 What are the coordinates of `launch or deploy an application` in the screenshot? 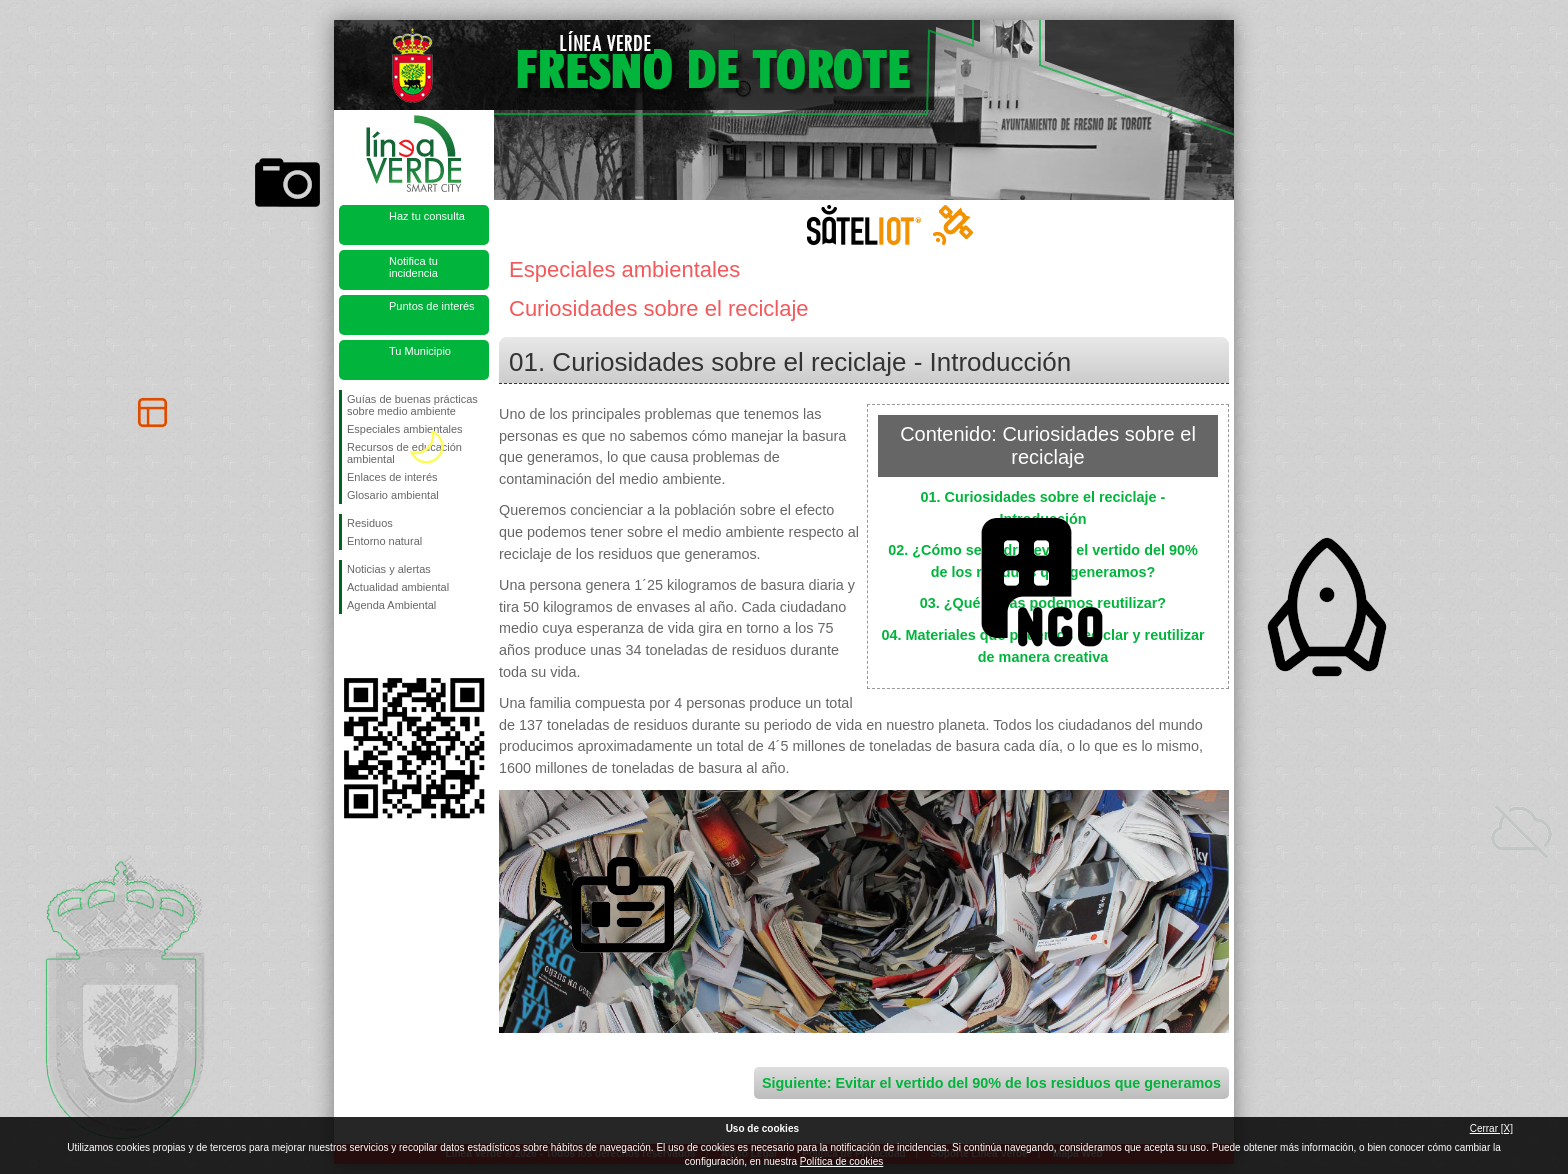 It's located at (1327, 612).